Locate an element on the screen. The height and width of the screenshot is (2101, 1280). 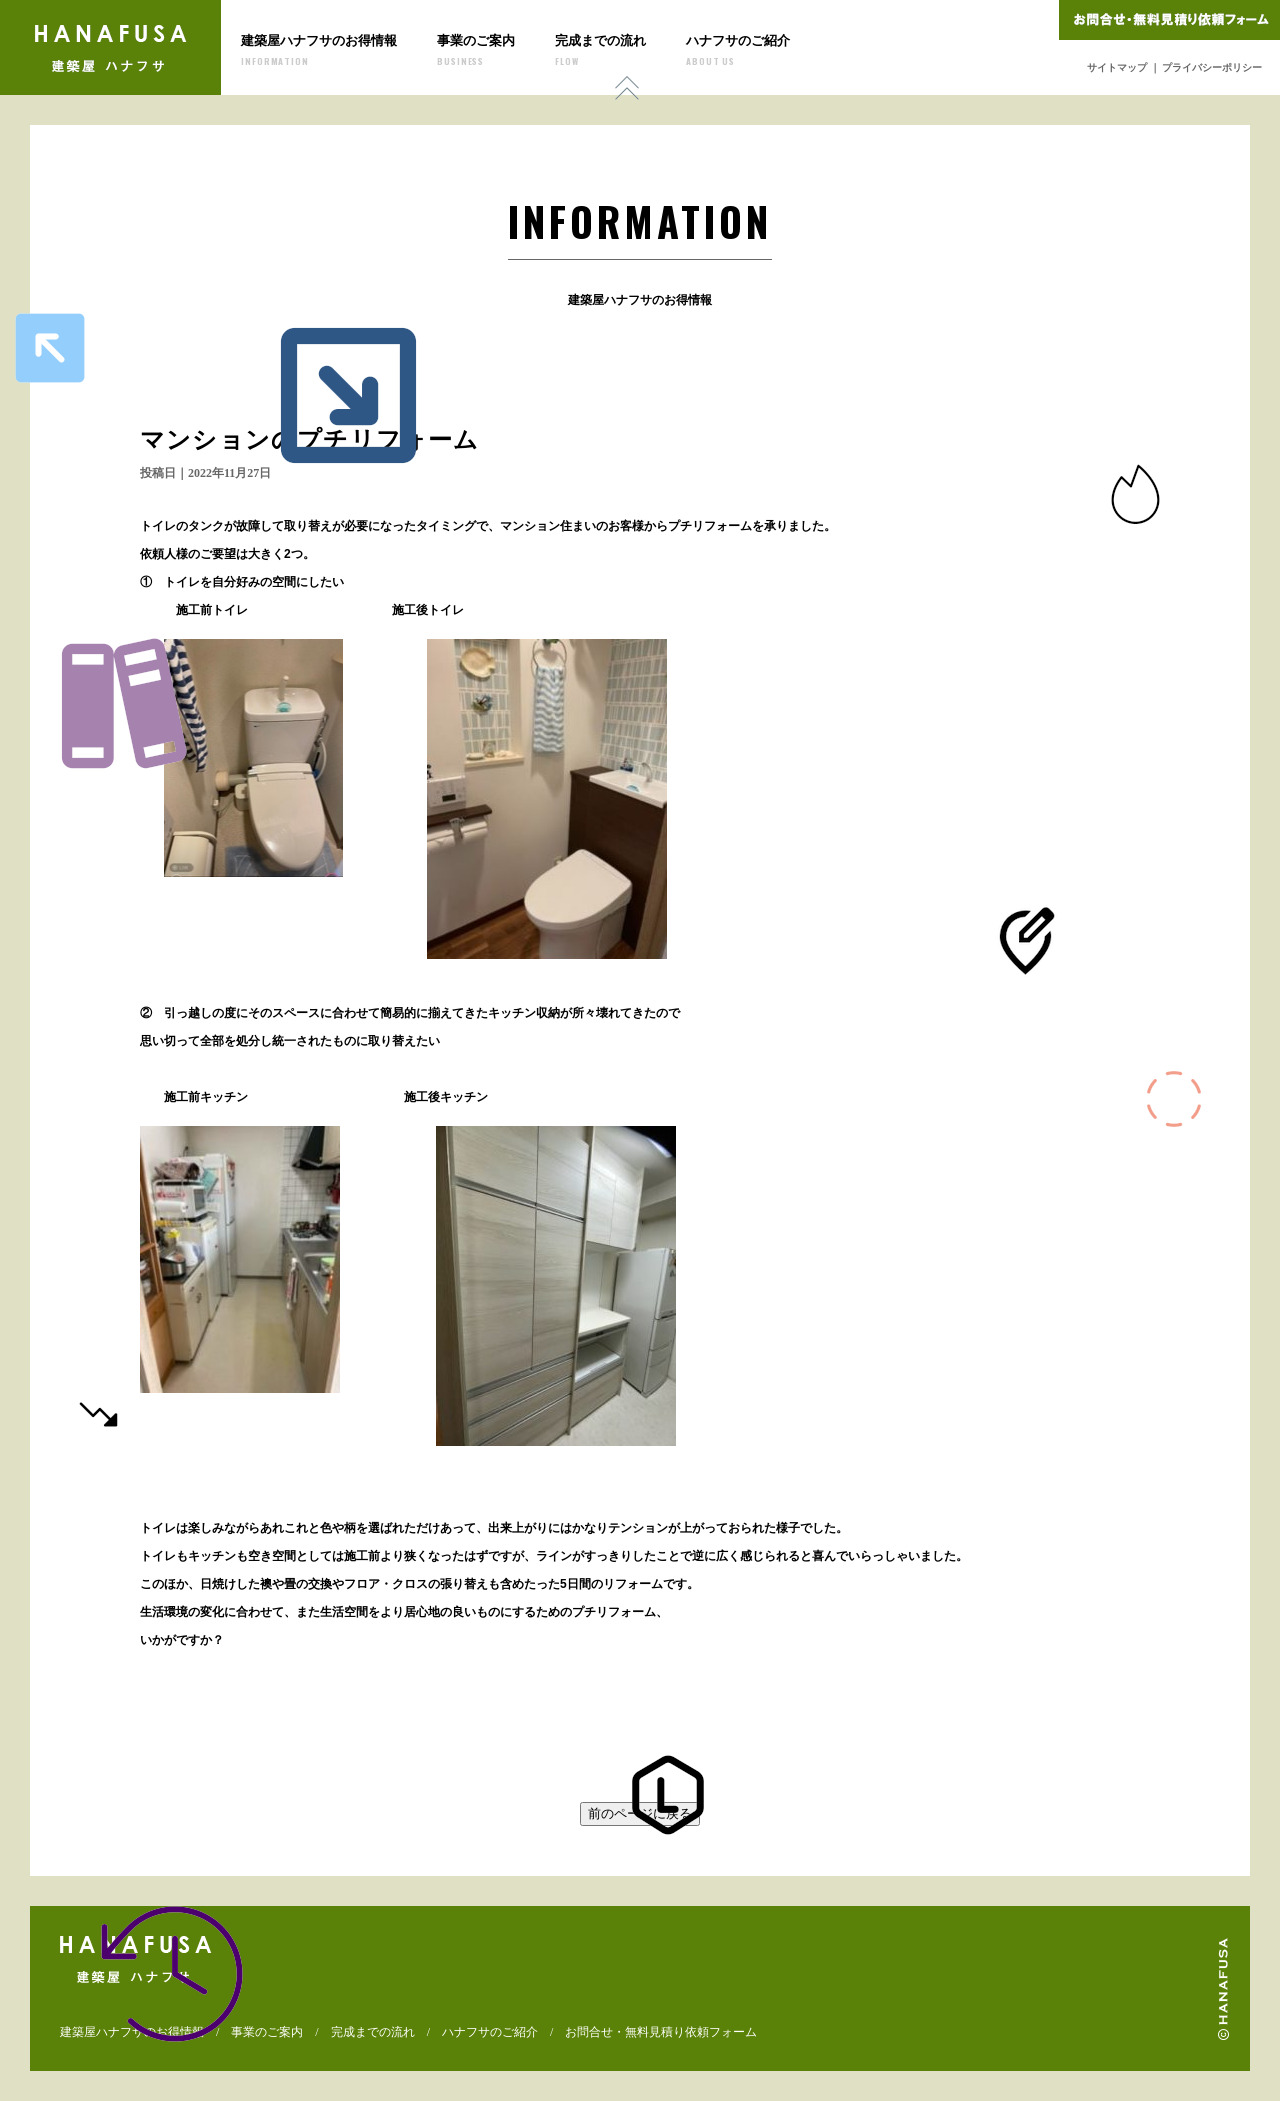
indicates loading or processing in progress is located at coordinates (1174, 1099).